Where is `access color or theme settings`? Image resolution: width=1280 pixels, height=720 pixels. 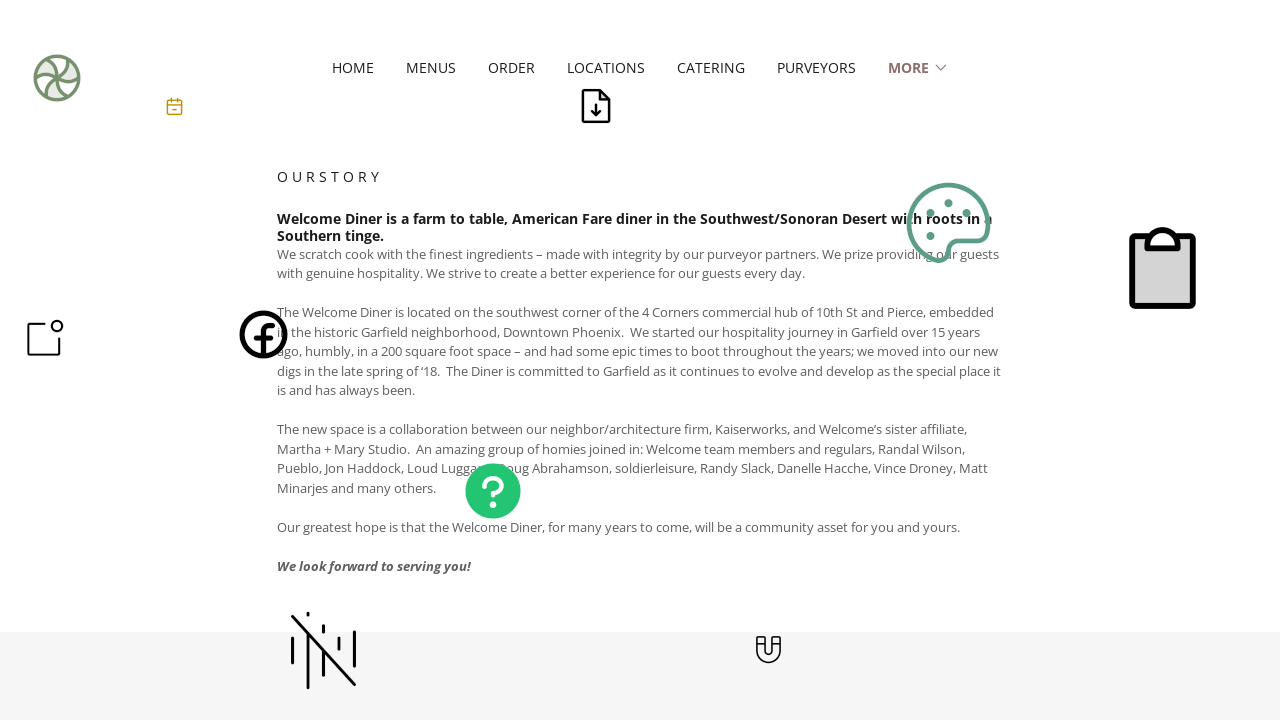 access color or theme settings is located at coordinates (948, 224).